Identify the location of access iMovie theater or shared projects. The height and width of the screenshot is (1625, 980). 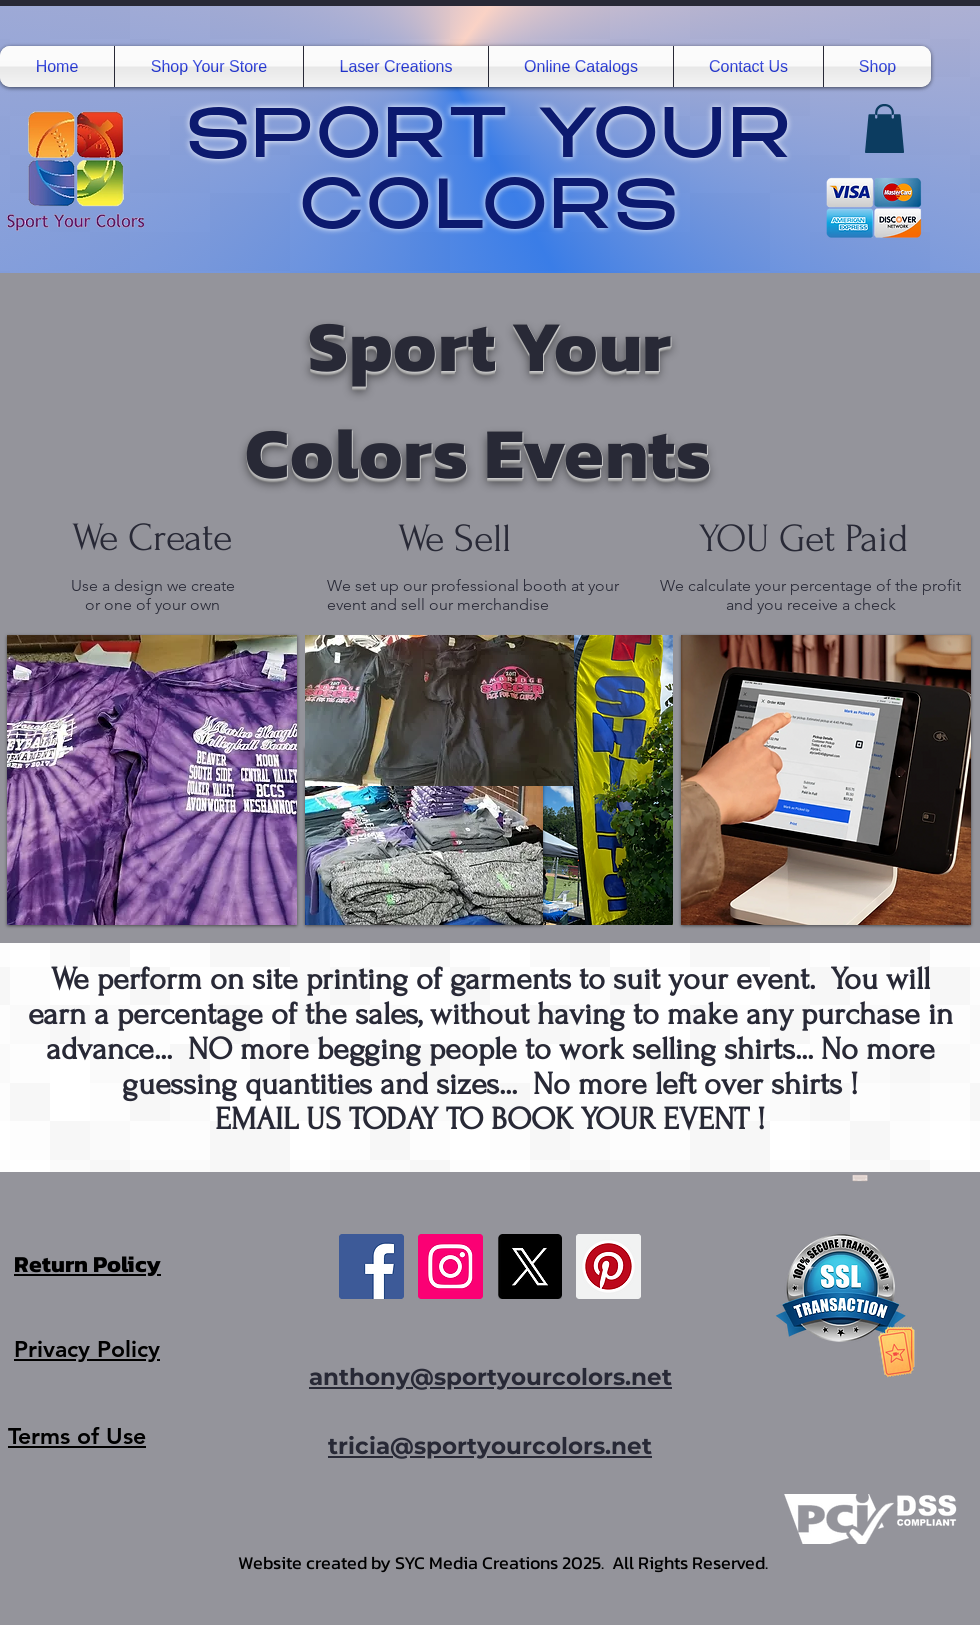
(898, 1352).